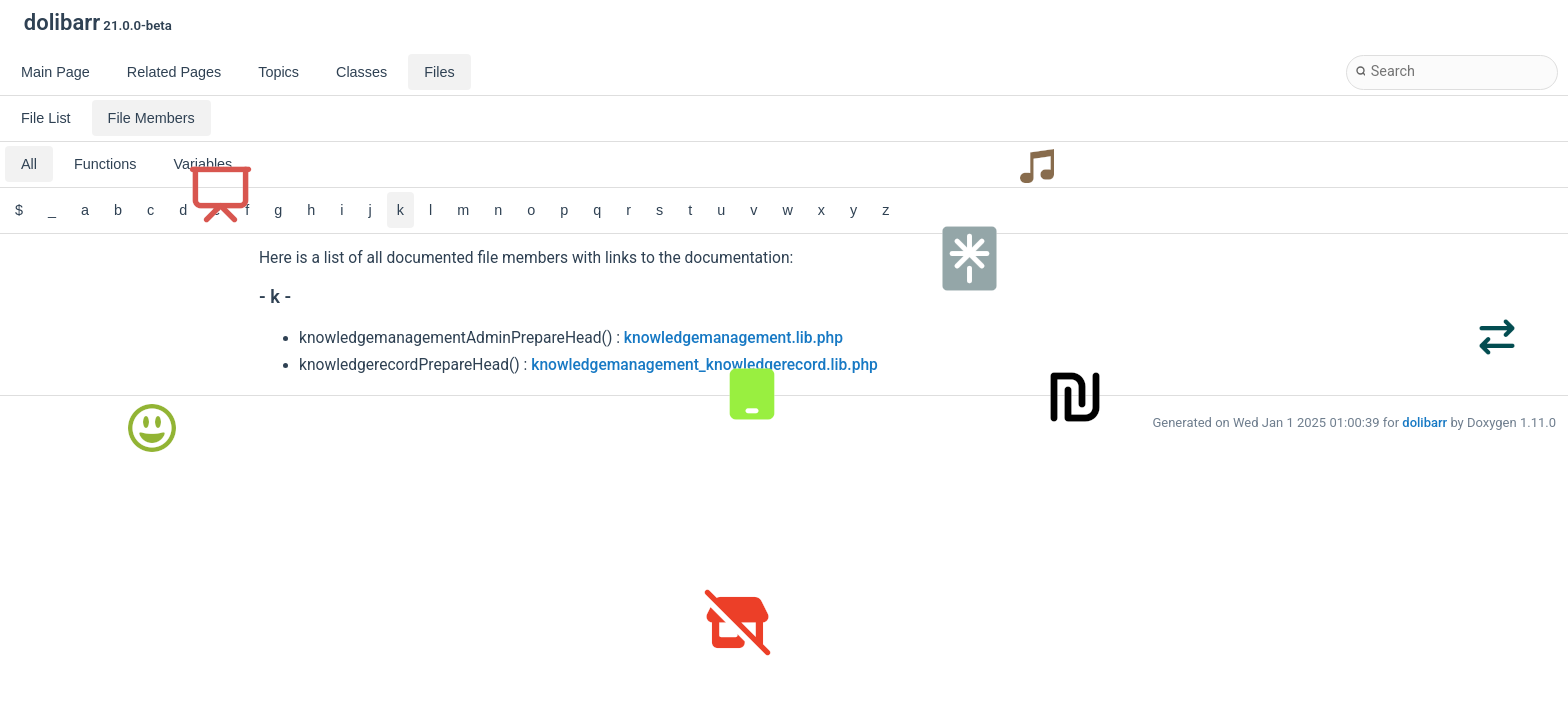 The image size is (1568, 720). I want to click on start a presentation or slideshow, so click(220, 194).